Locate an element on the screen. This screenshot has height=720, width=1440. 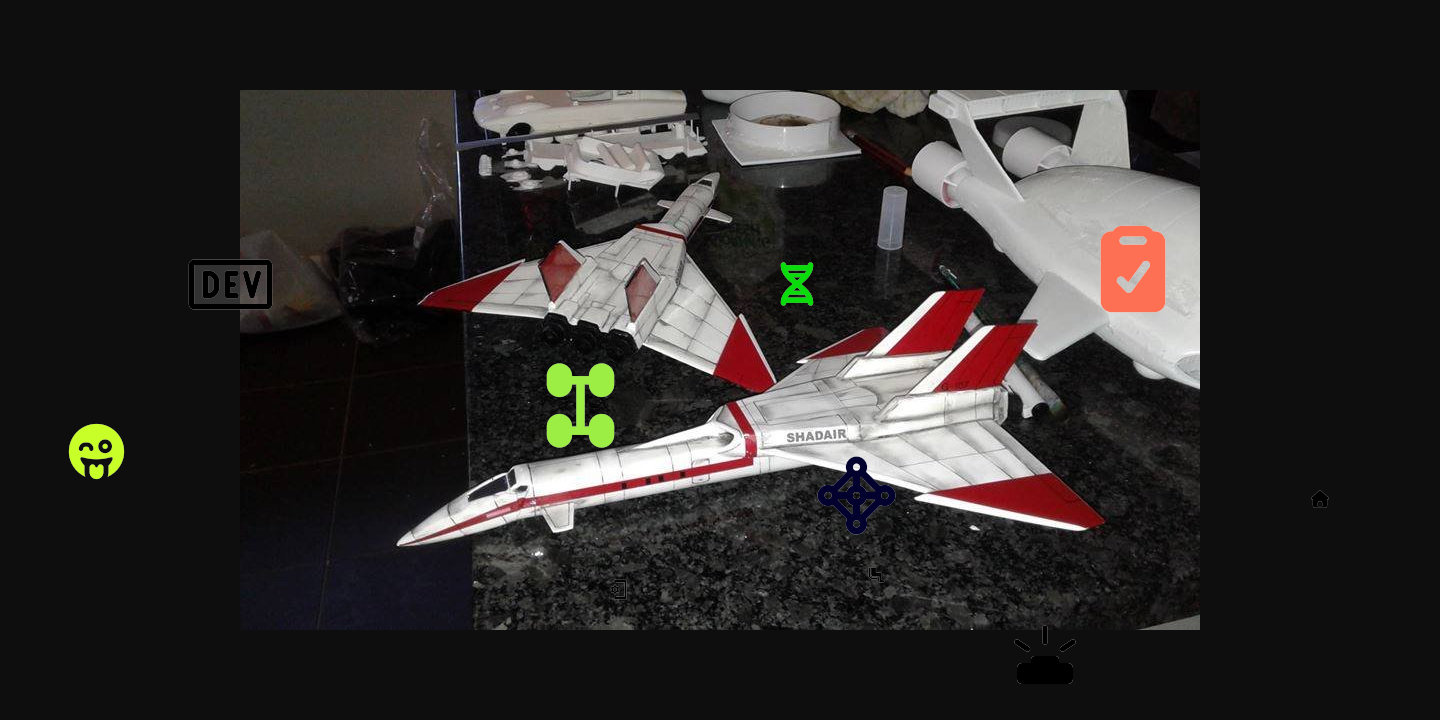
select 4WD or all-wheel drive mode is located at coordinates (580, 405).